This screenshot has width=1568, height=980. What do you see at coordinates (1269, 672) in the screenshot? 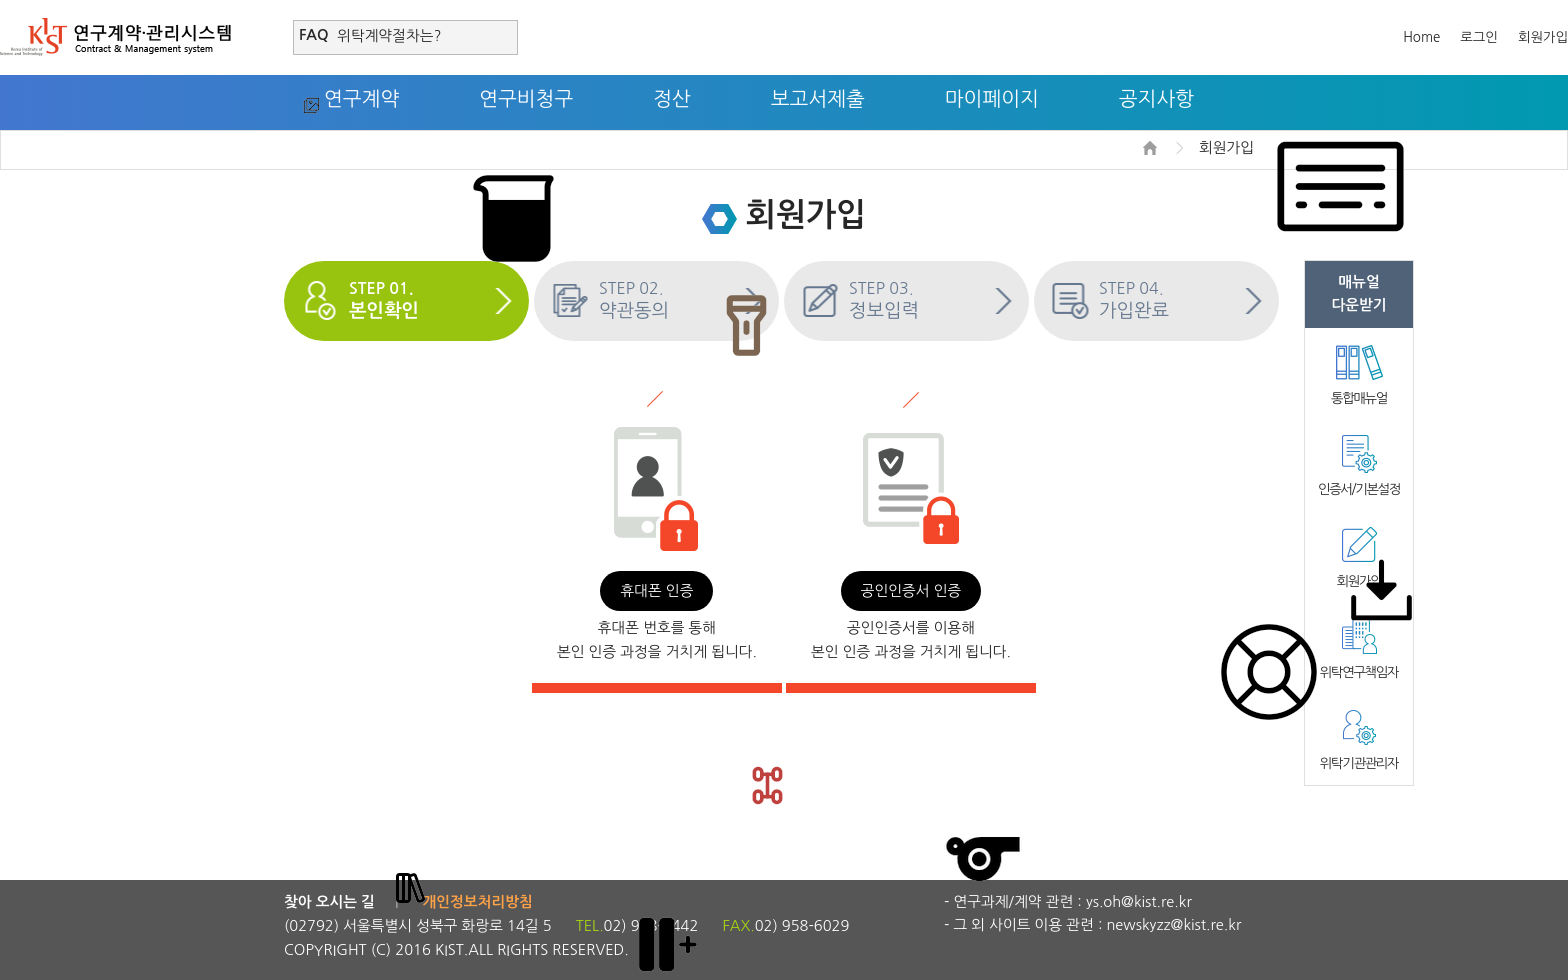
I see `access help or support` at bounding box center [1269, 672].